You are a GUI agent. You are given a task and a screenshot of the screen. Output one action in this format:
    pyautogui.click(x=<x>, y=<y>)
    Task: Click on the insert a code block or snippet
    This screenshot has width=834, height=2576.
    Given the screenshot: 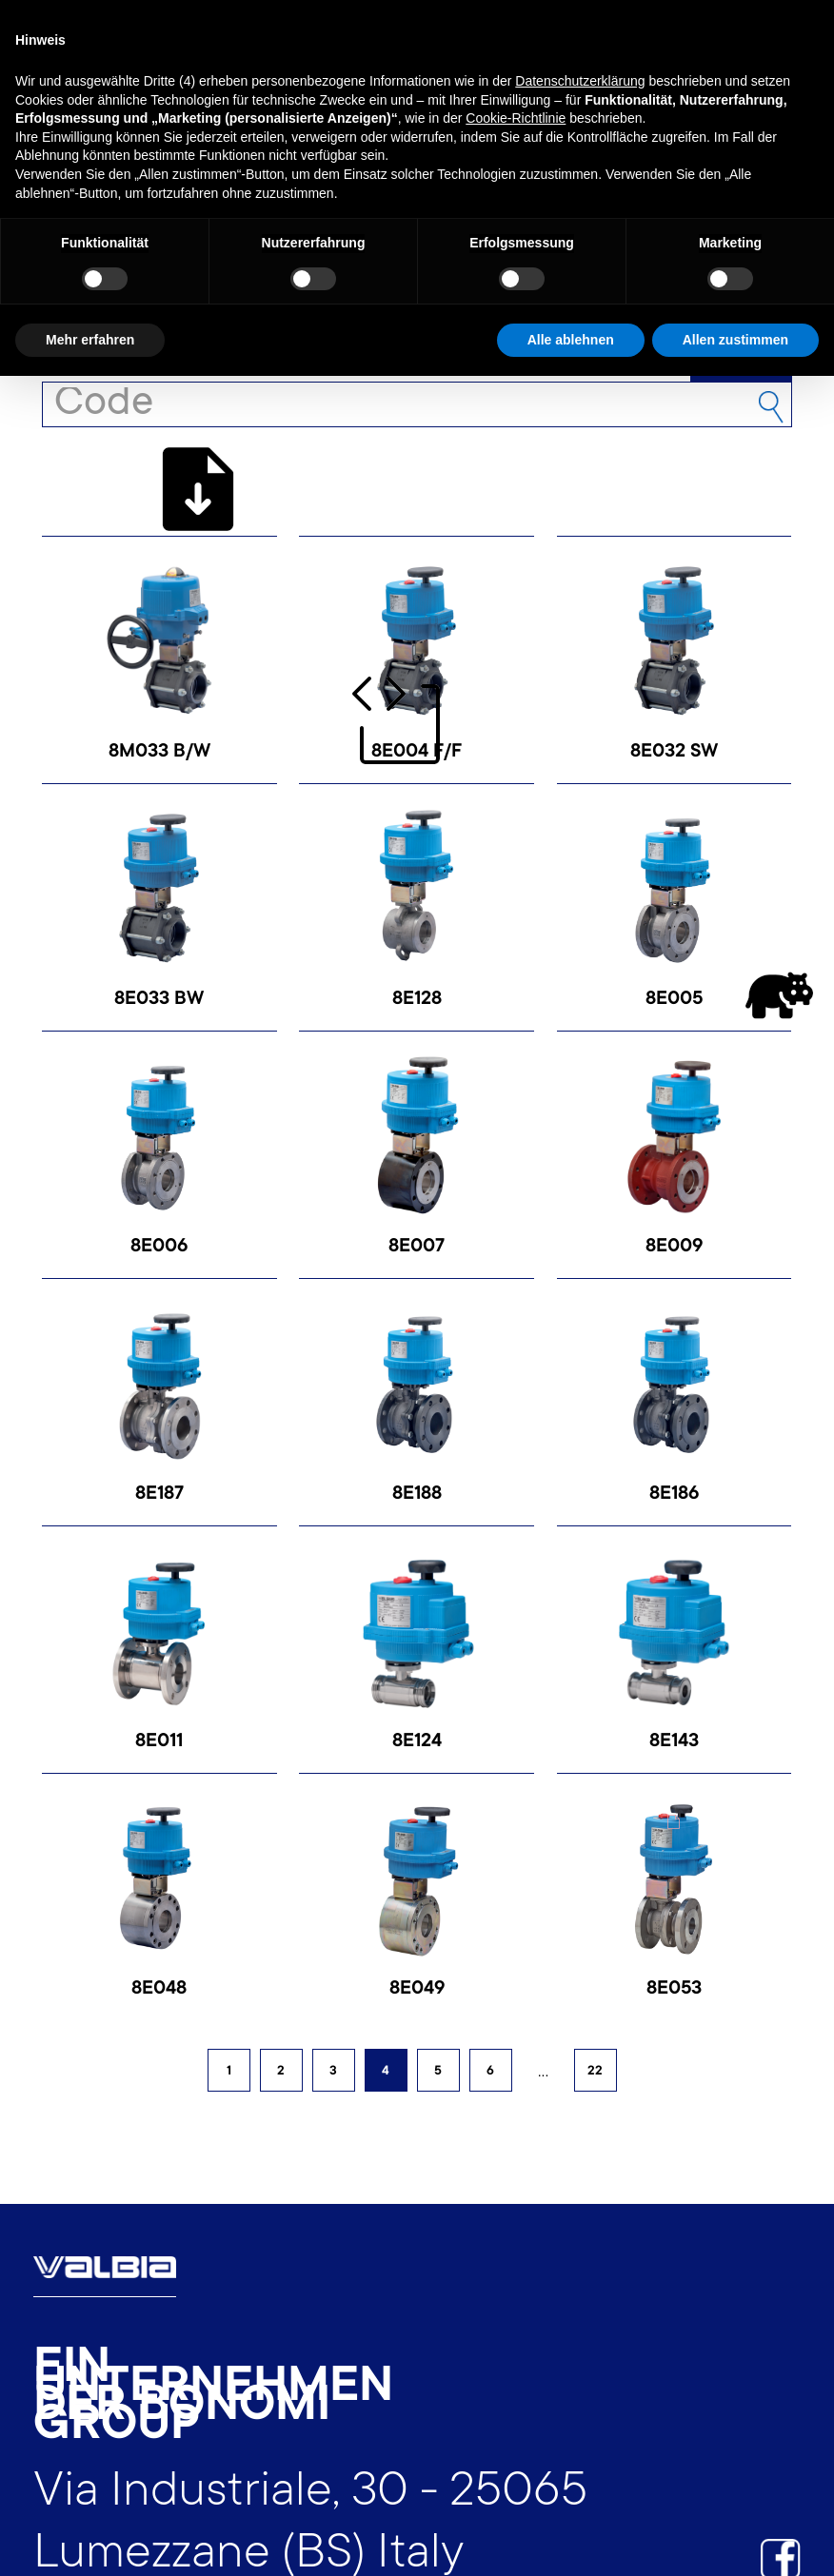 What is the action you would take?
    pyautogui.click(x=400, y=724)
    